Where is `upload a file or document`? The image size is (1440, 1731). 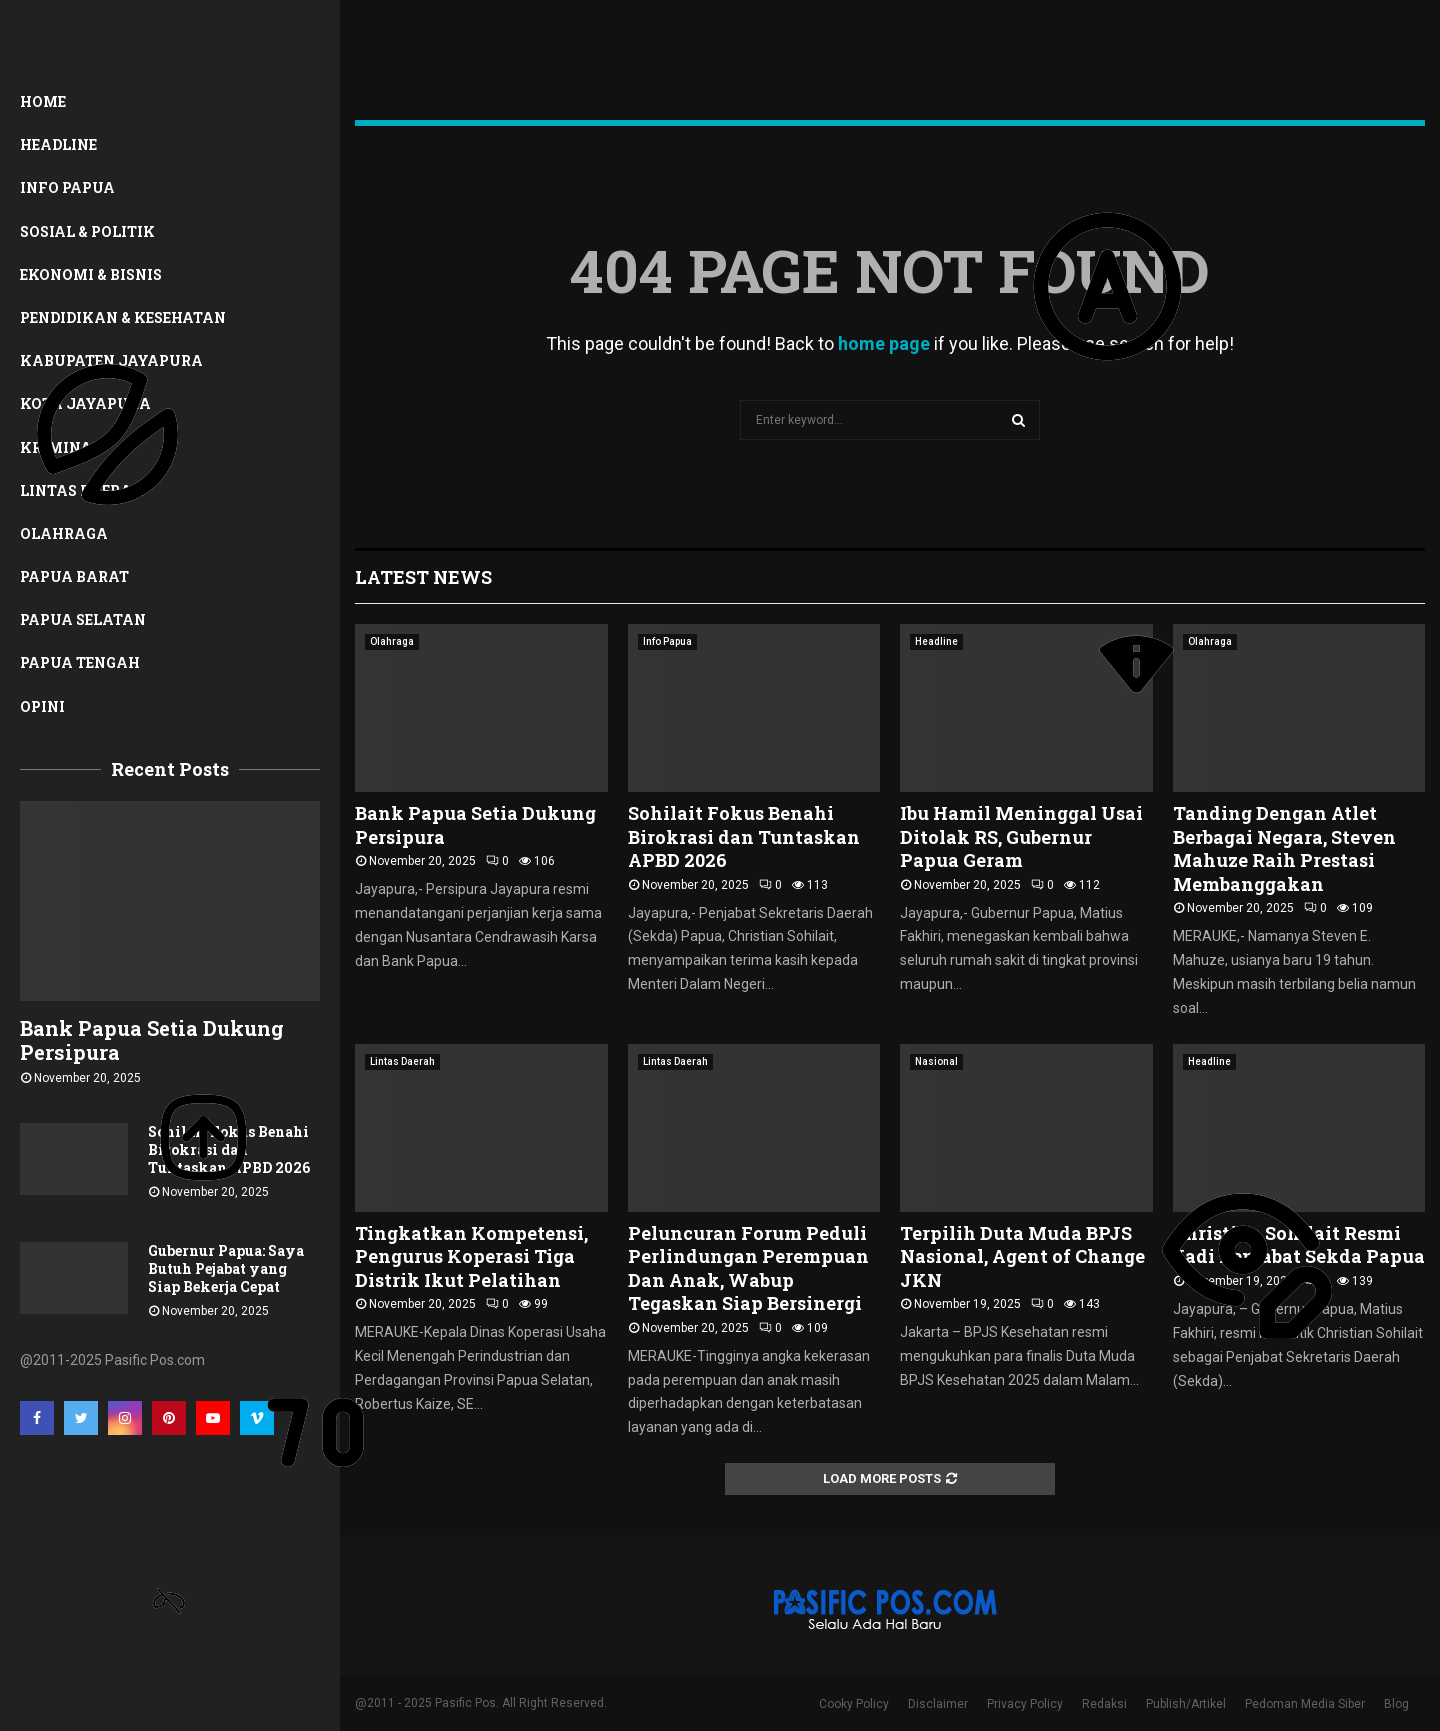 upload a file or document is located at coordinates (203, 1137).